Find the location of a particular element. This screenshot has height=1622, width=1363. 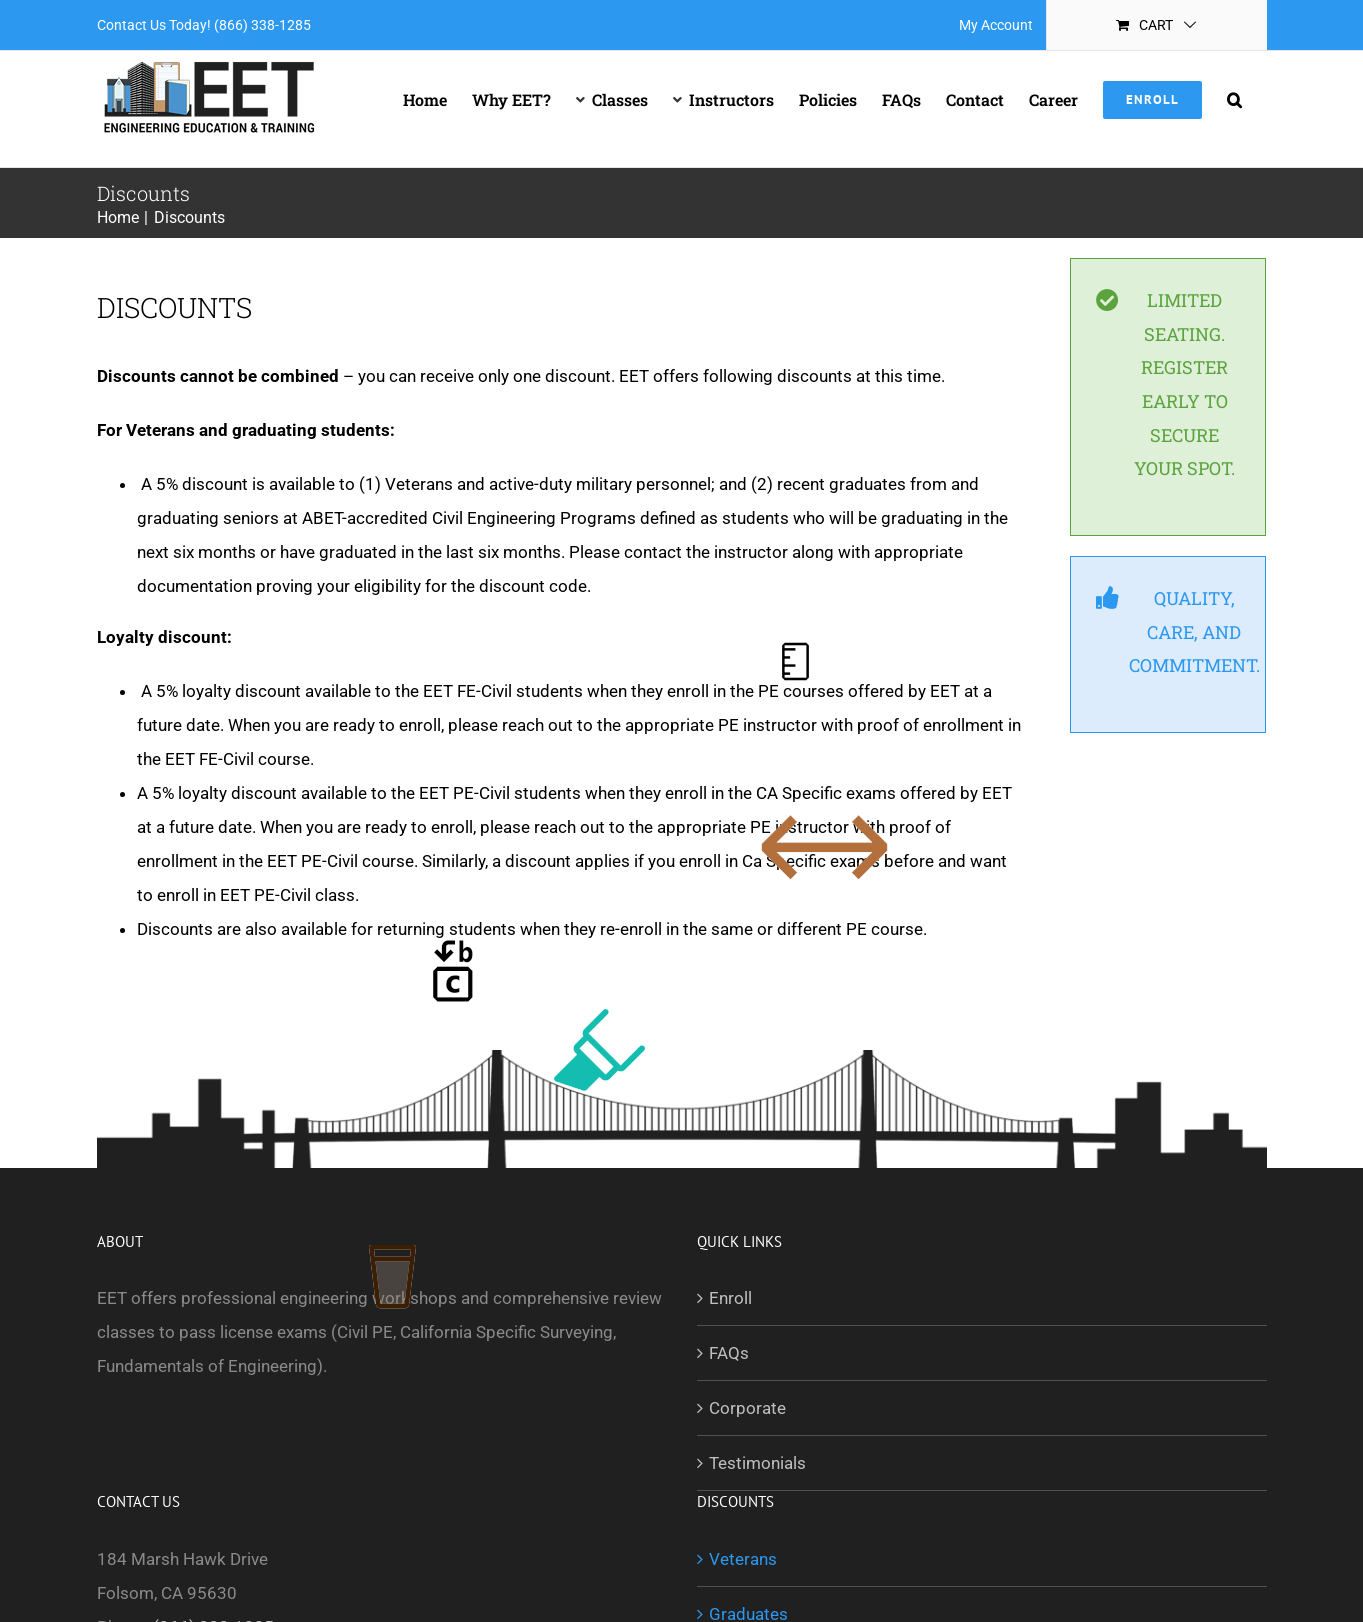

replace selected text or content is located at coordinates (455, 971).